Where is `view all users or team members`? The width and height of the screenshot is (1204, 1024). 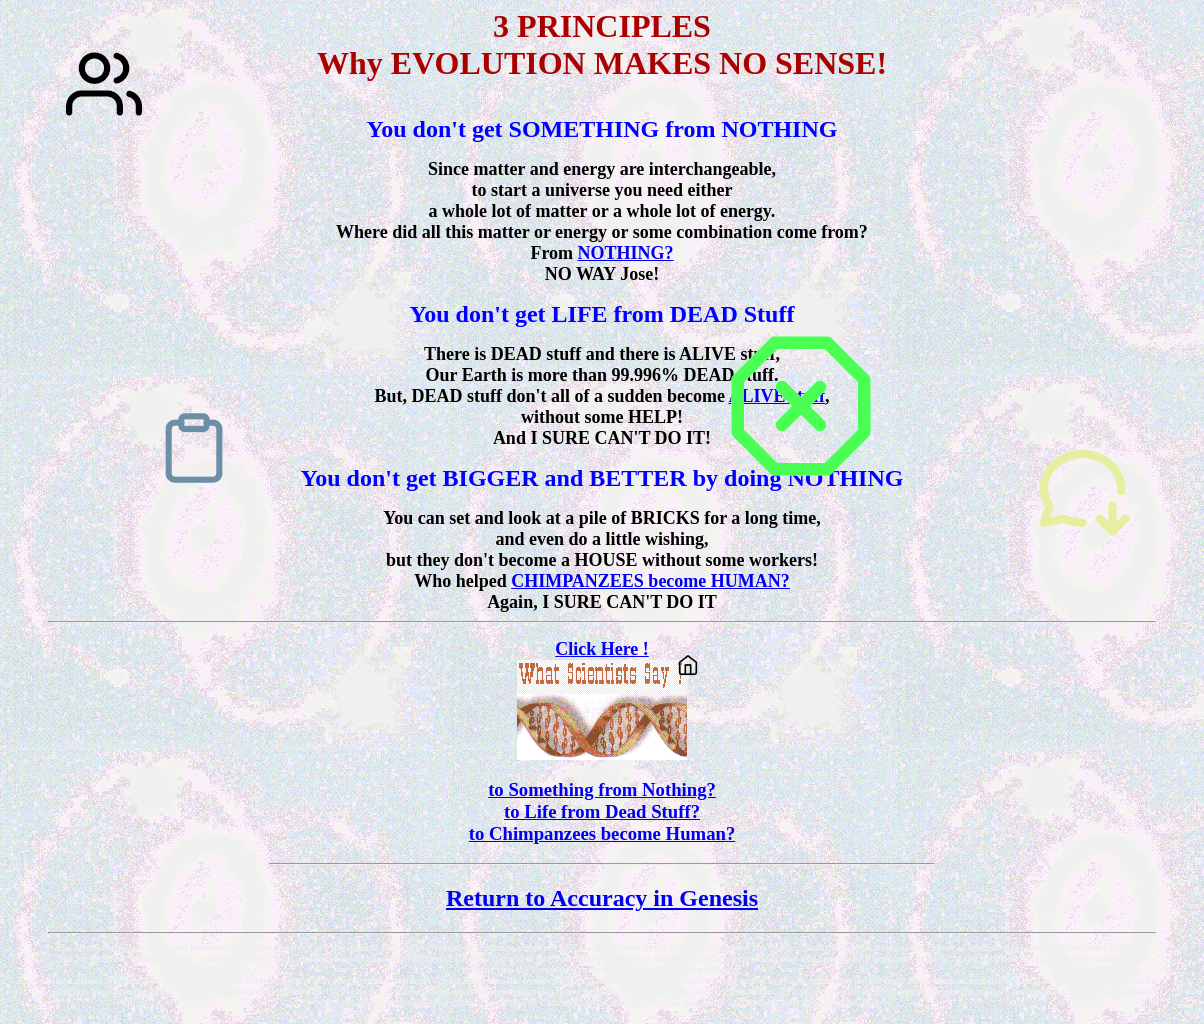
view all users or team members is located at coordinates (104, 84).